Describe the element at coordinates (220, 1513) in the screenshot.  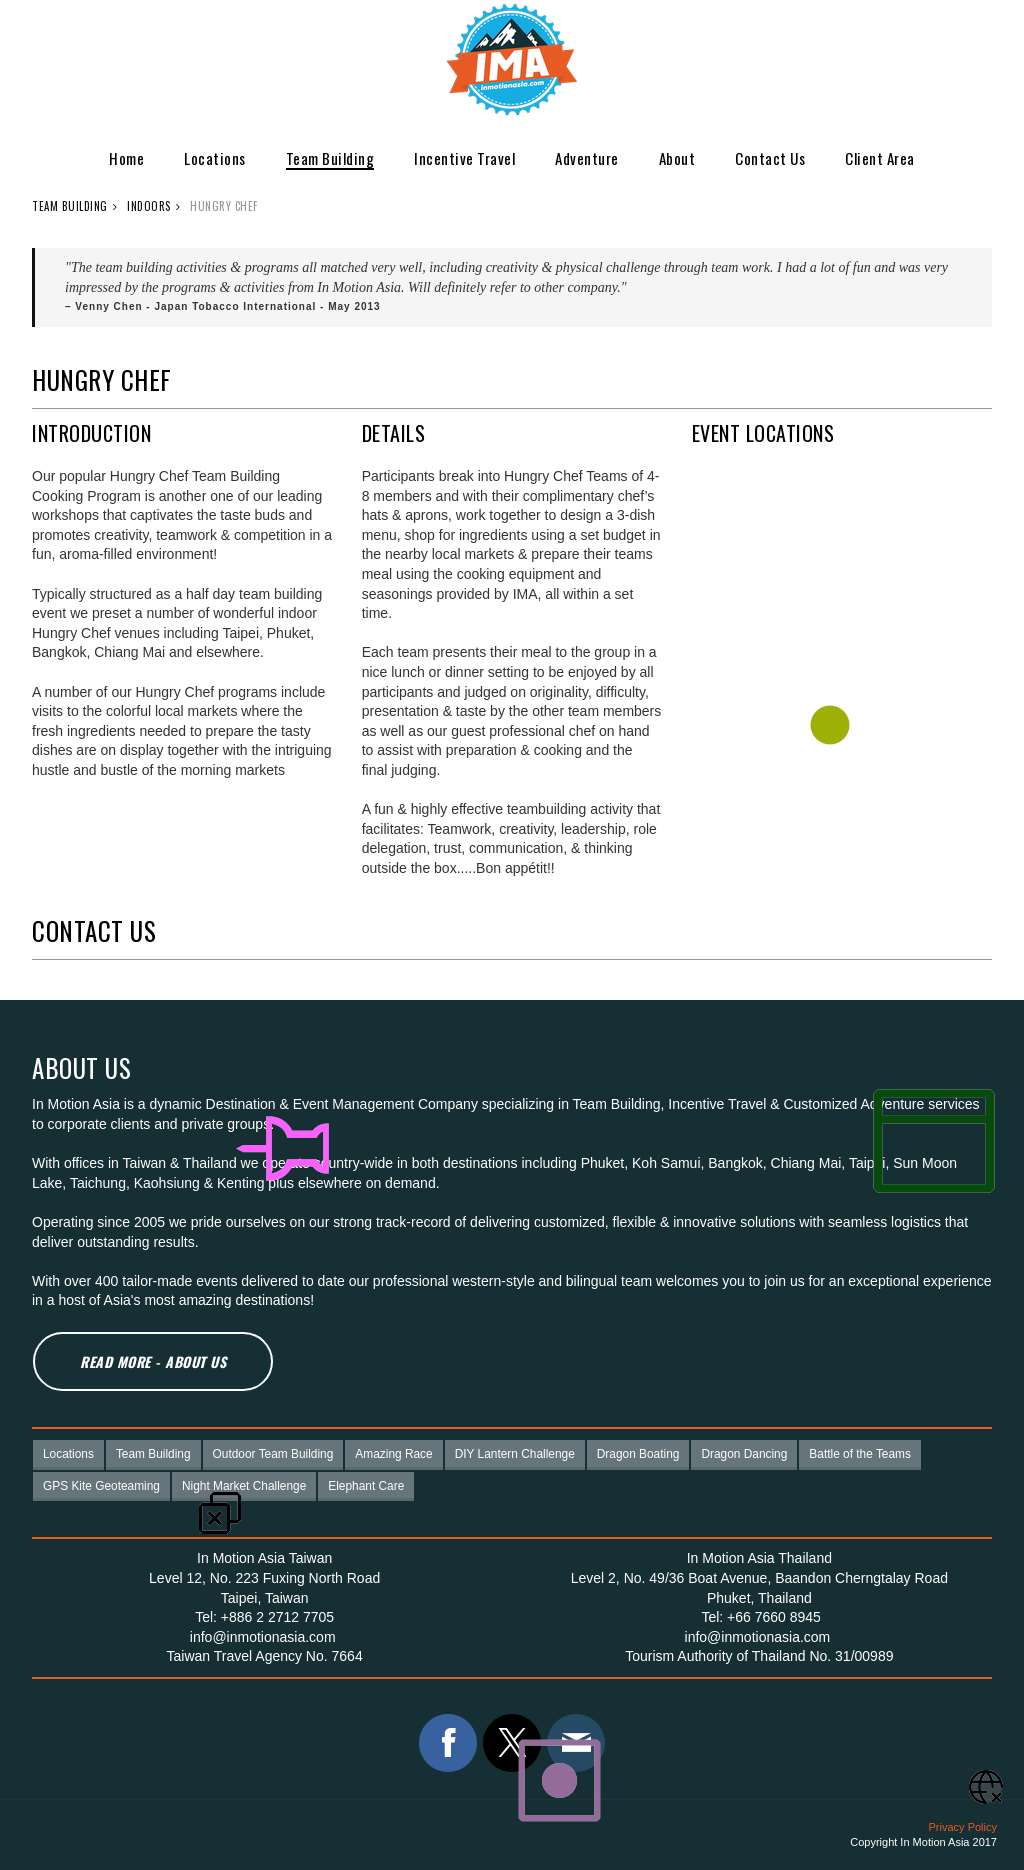
I see `close all open tabs or windows` at that location.